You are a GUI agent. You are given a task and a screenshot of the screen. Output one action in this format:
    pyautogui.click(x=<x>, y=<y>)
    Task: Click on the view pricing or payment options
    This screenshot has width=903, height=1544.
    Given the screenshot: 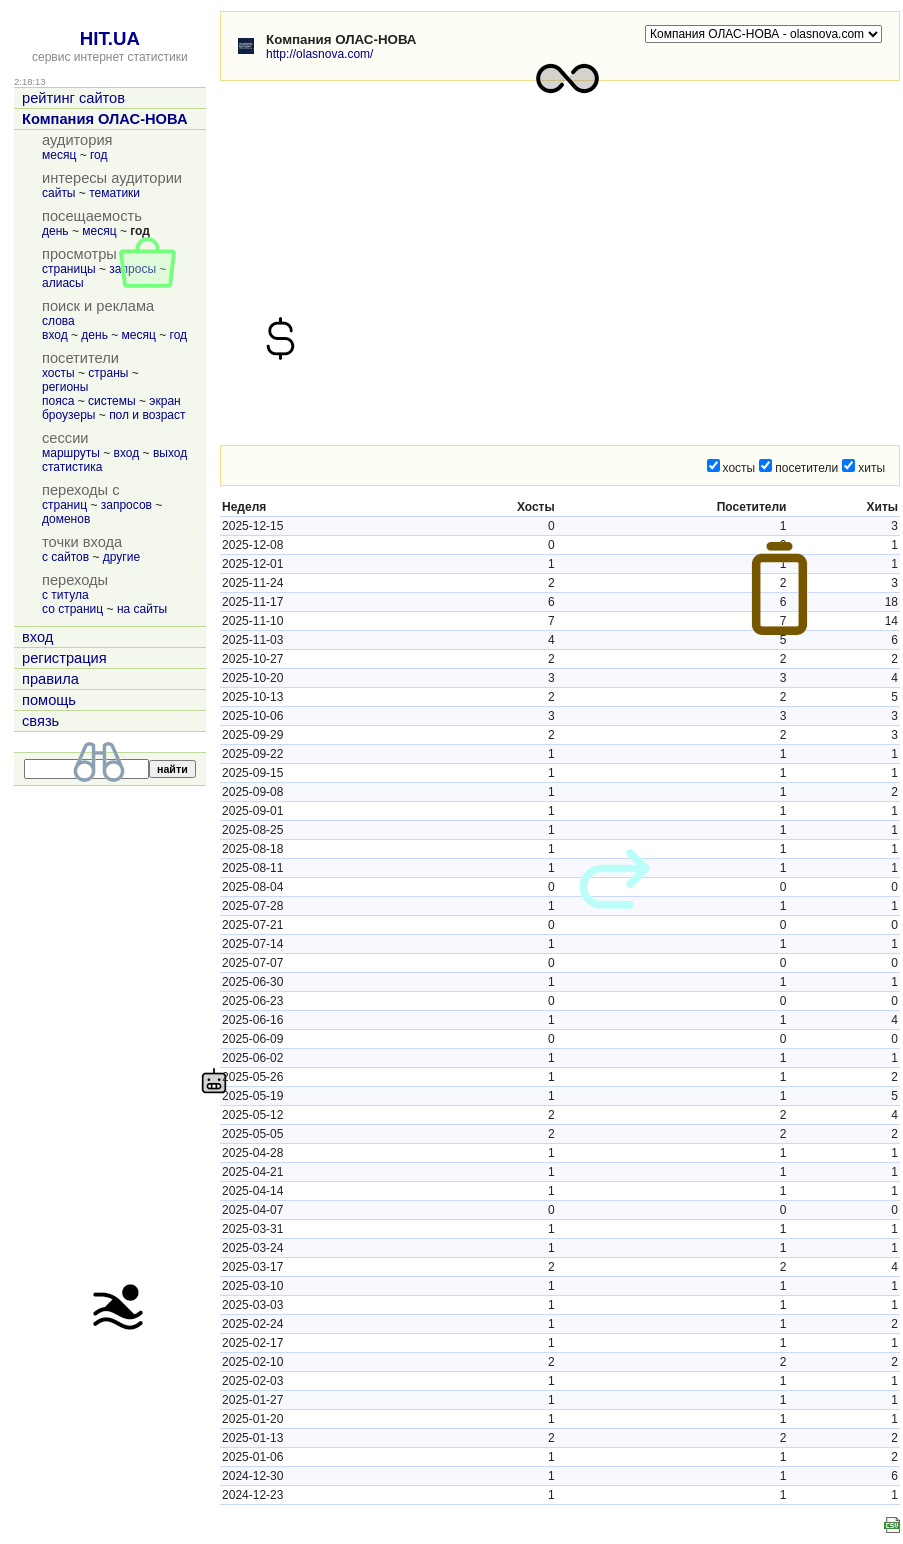 What is the action you would take?
    pyautogui.click(x=280, y=338)
    